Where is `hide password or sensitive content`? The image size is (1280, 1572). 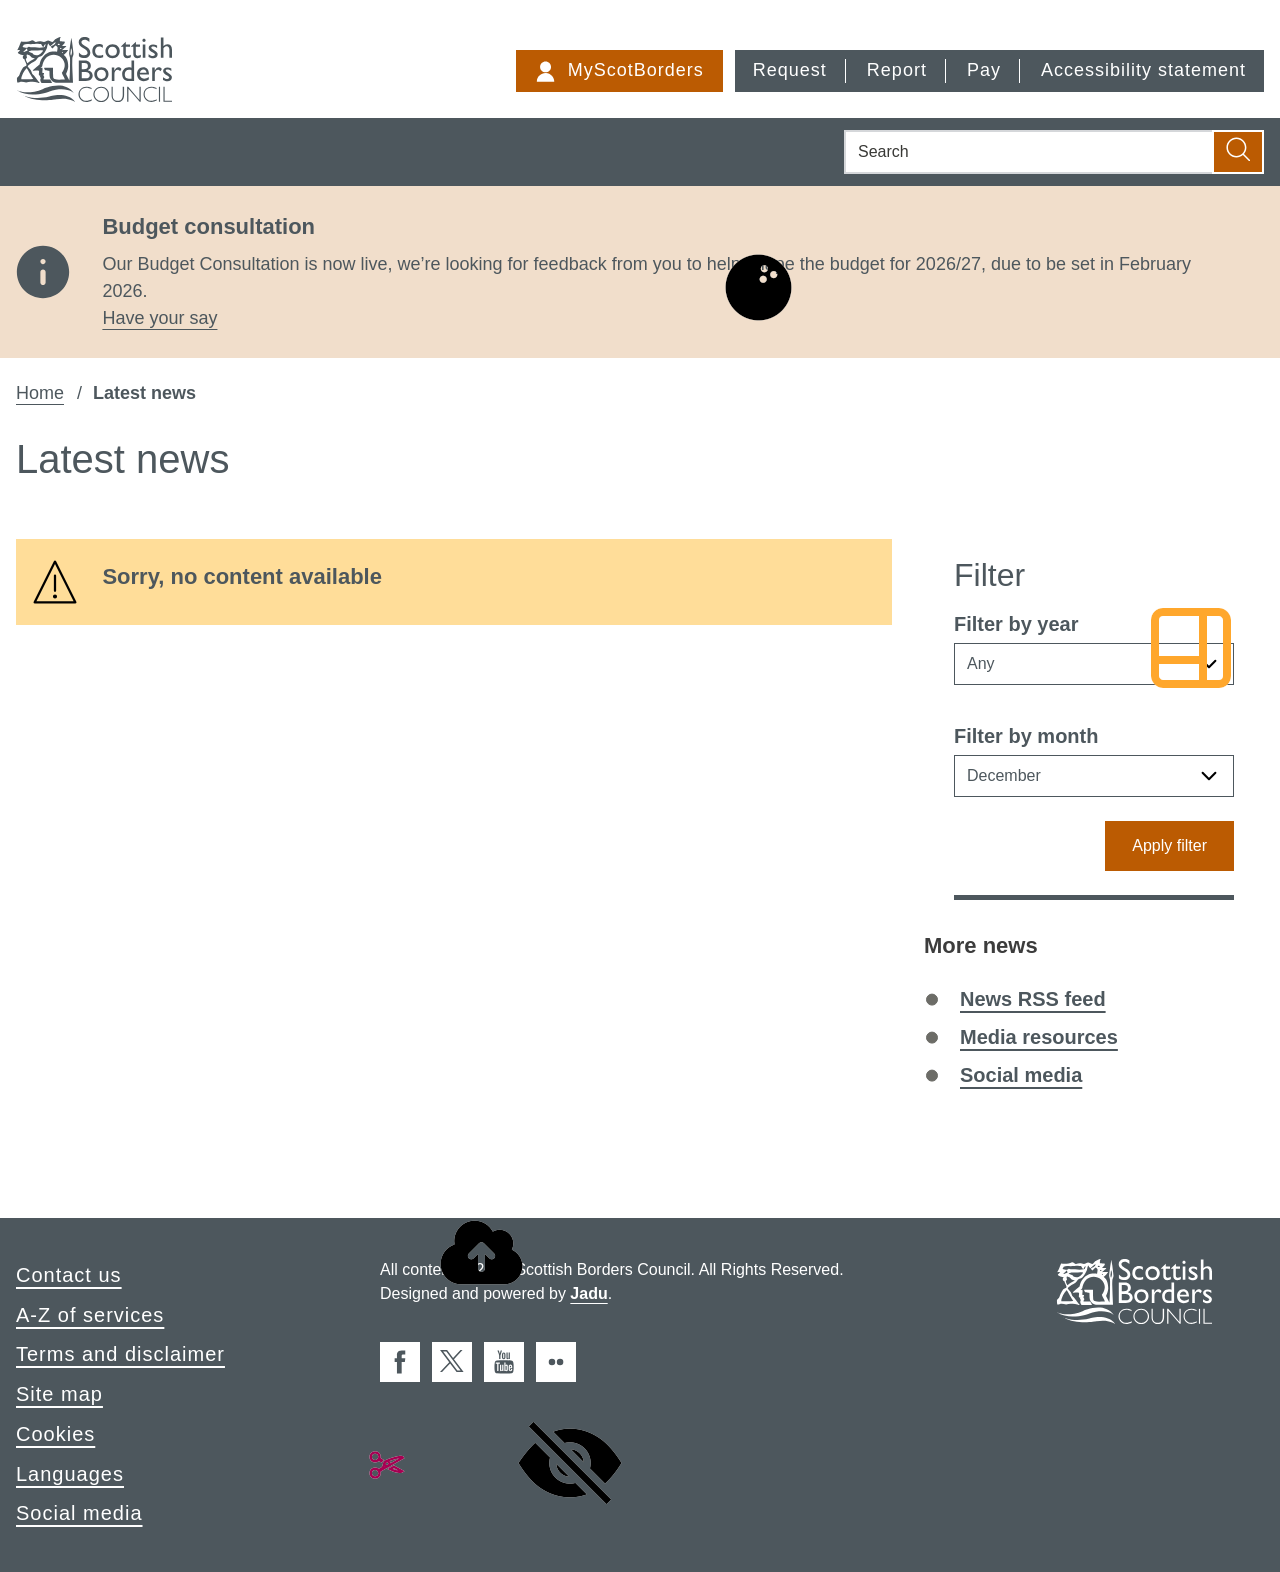
hide password or sensitive content is located at coordinates (570, 1463).